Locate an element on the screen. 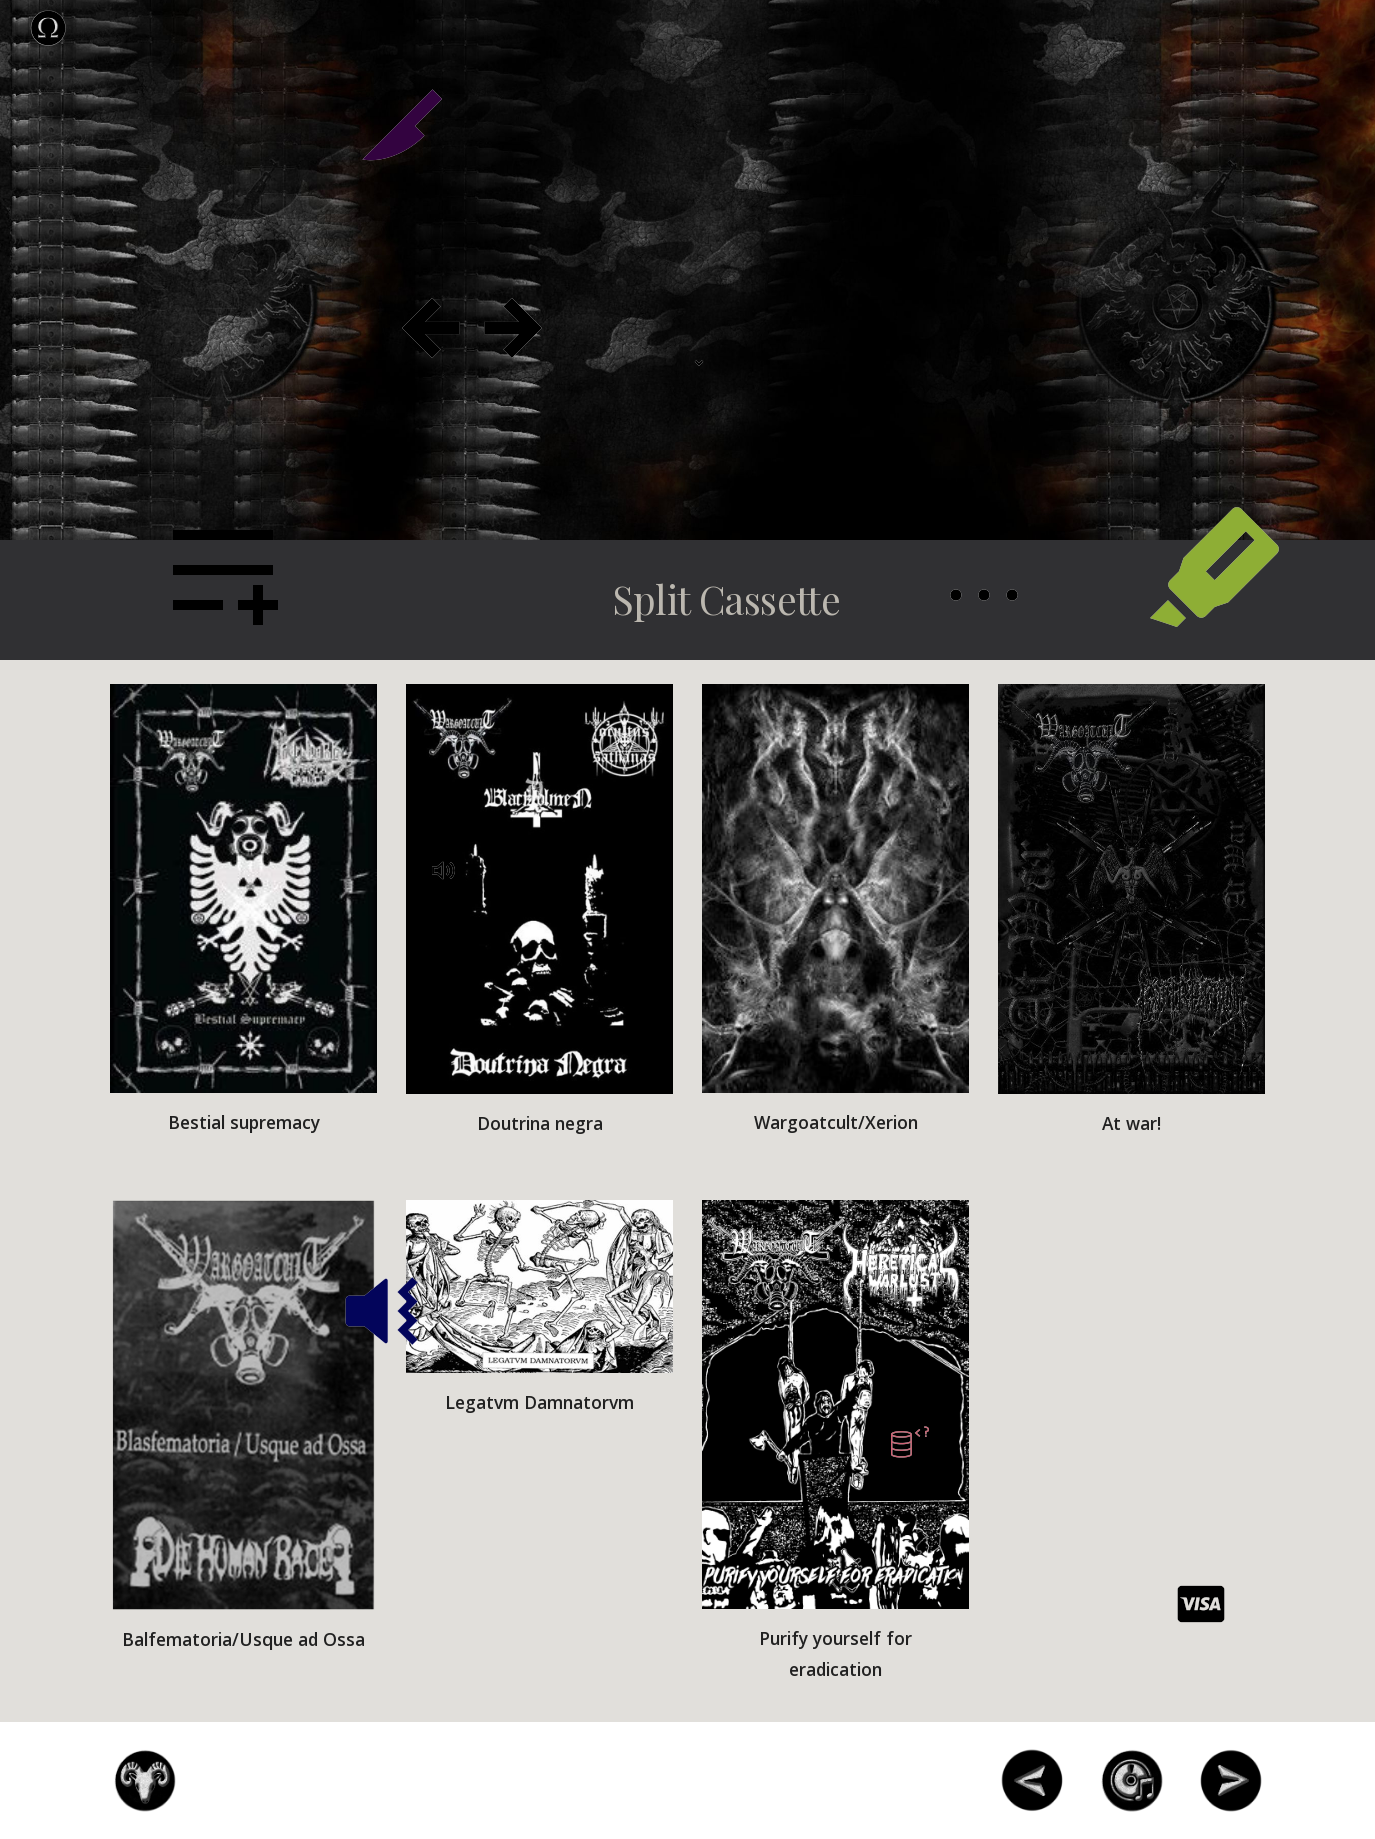  open adminer database management tool is located at coordinates (910, 1442).